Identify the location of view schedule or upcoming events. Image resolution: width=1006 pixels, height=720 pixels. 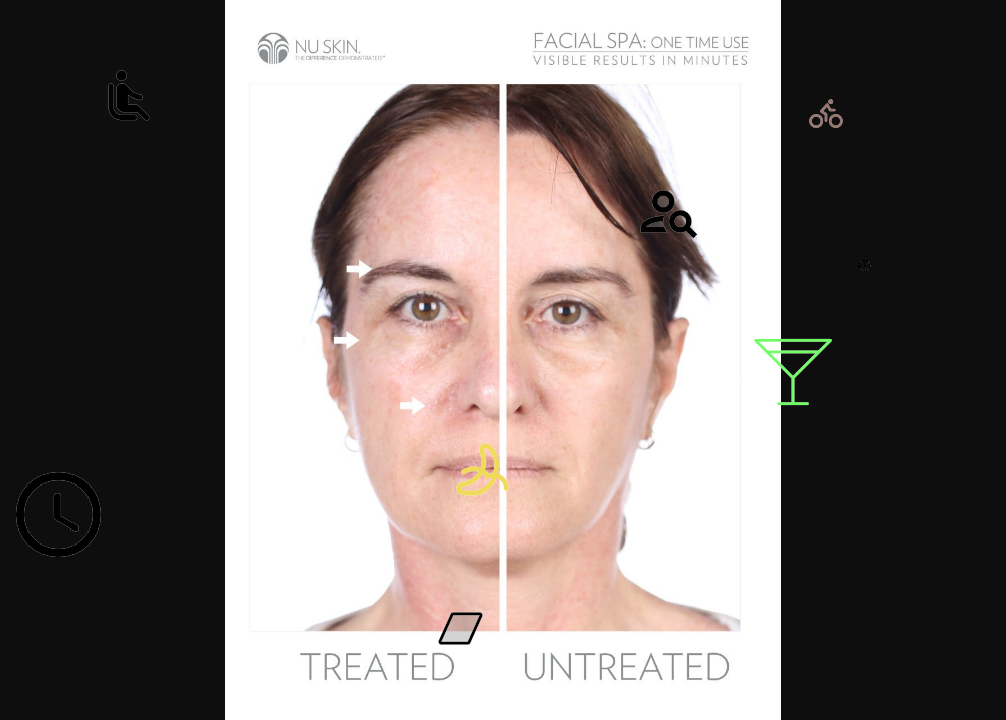
(58, 514).